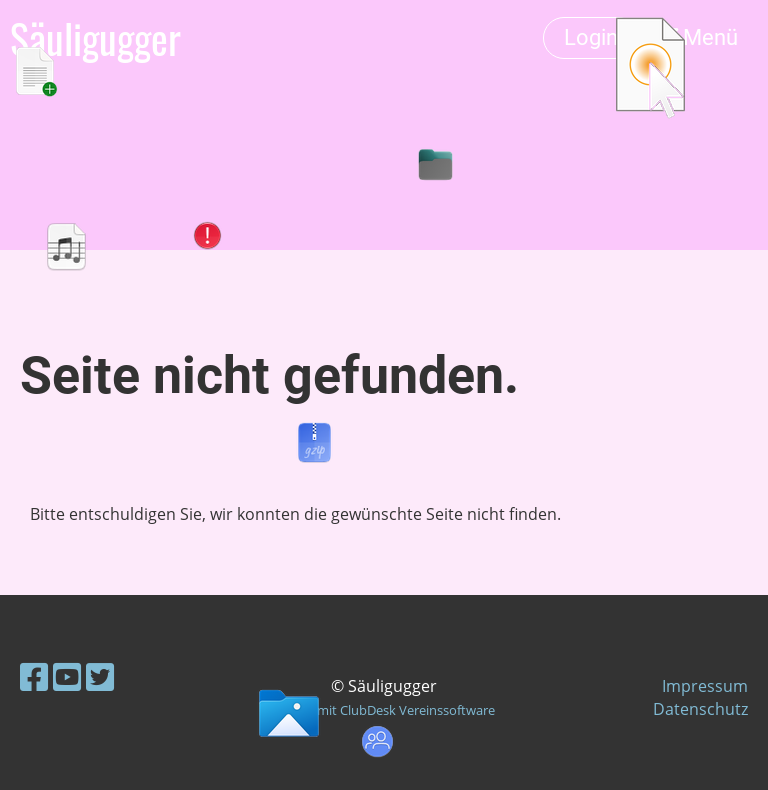  What do you see at coordinates (66, 246) in the screenshot?
I see `a melody or music audio file` at bounding box center [66, 246].